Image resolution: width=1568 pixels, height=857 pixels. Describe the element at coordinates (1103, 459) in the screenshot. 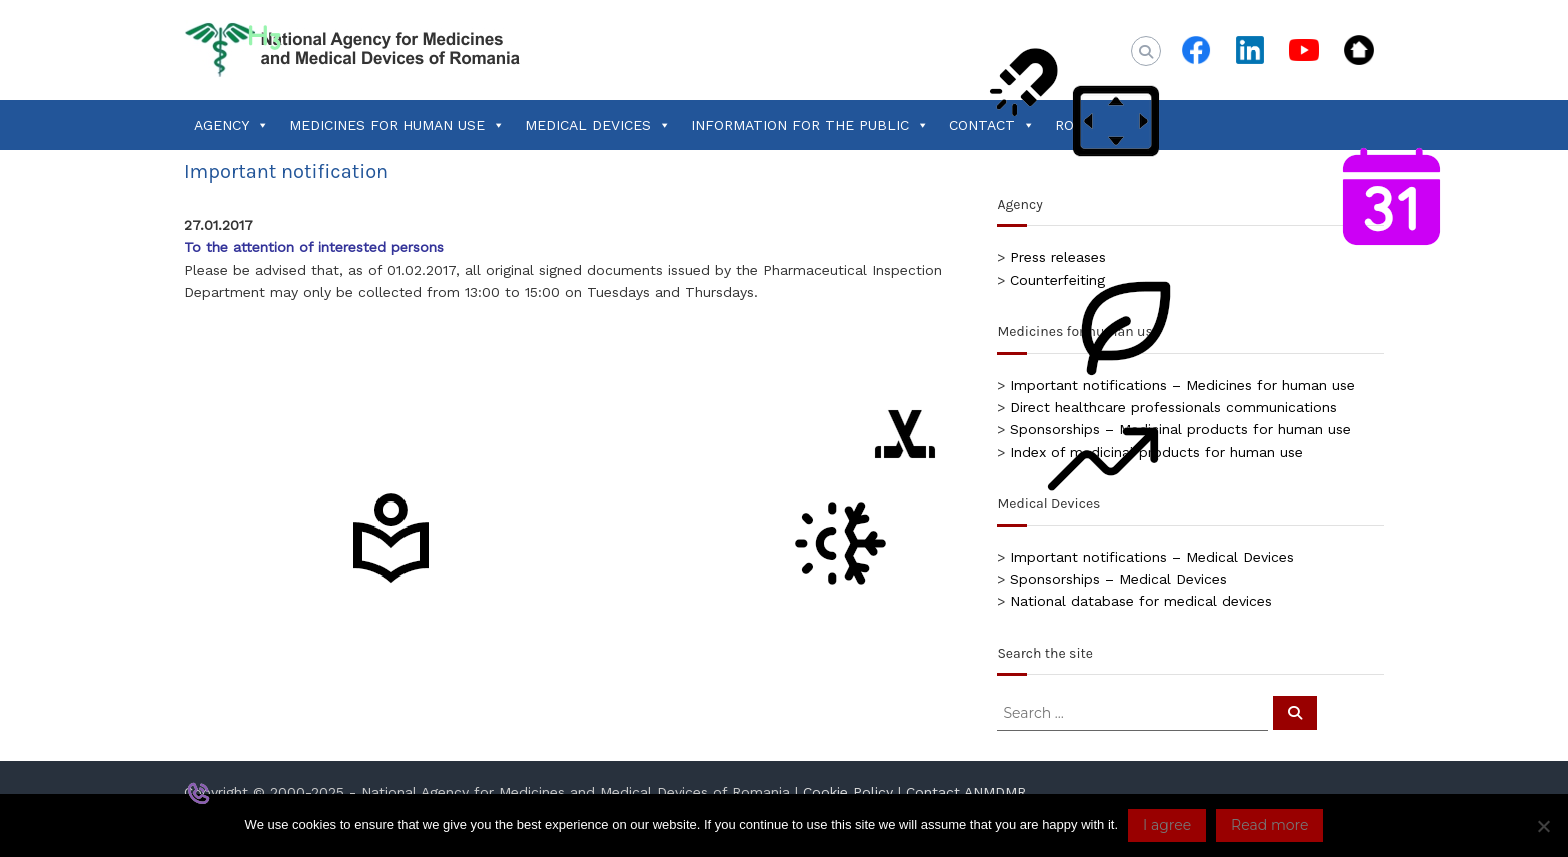

I see `view trending or popular content` at that location.